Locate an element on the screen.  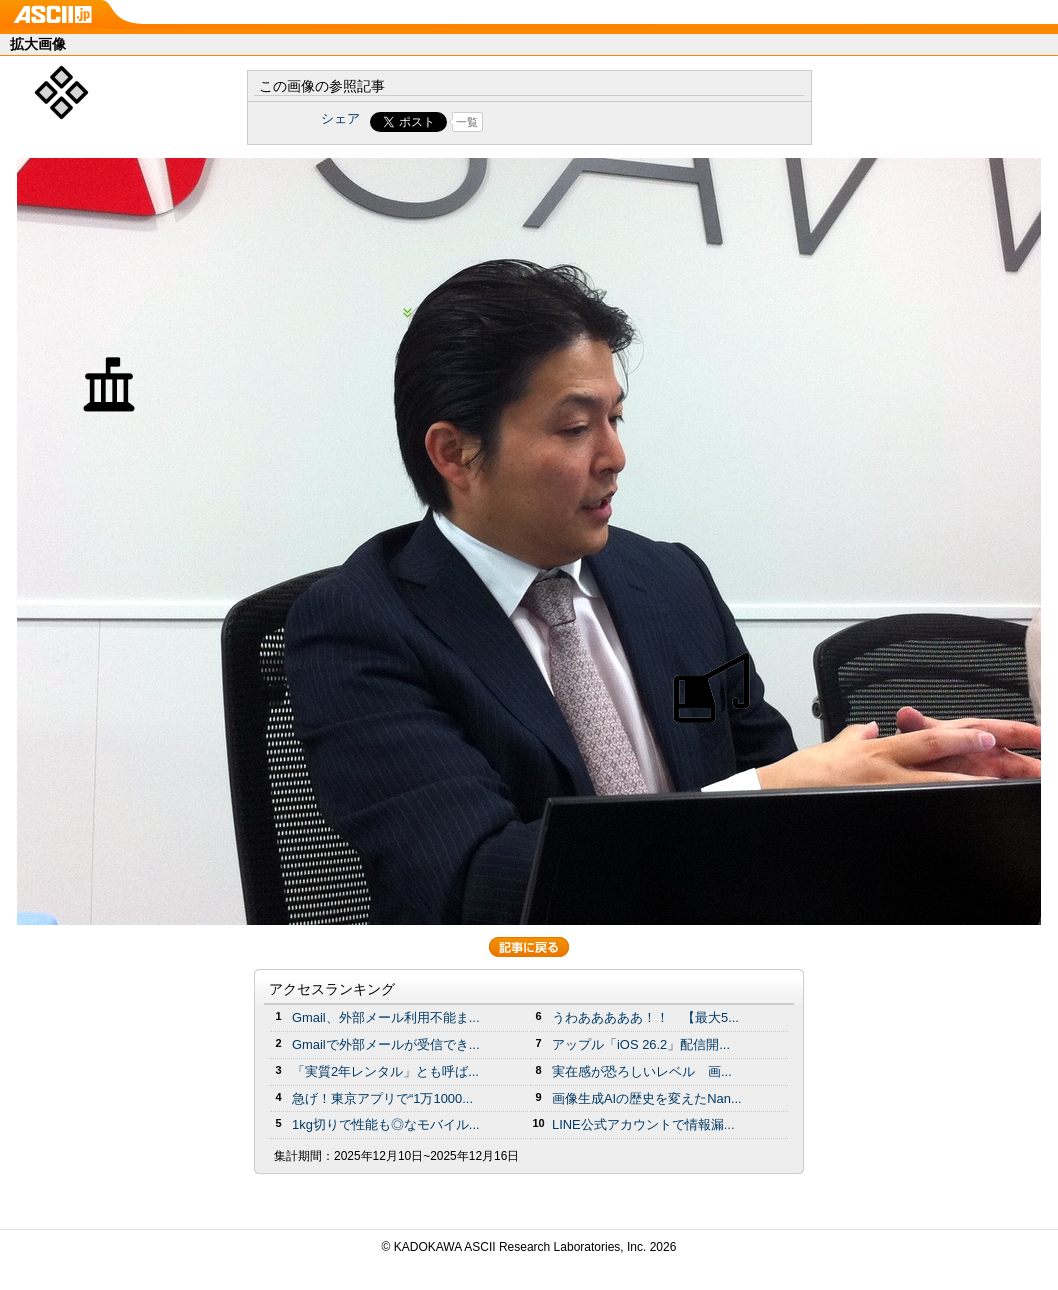
construction or building equipment indicator is located at coordinates (713, 692).